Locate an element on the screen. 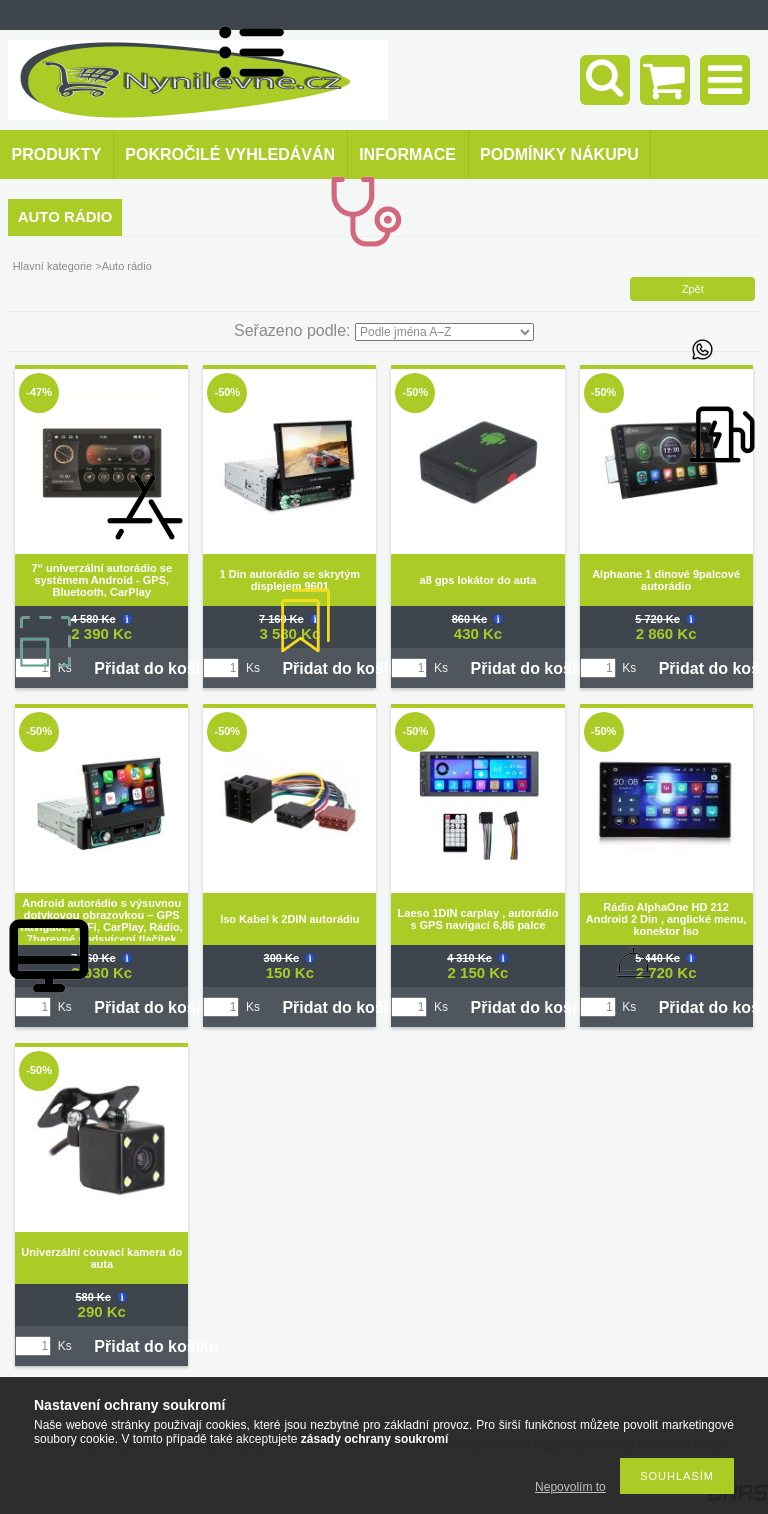 This screenshot has height=1514, width=768. request service or assistance is located at coordinates (633, 963).